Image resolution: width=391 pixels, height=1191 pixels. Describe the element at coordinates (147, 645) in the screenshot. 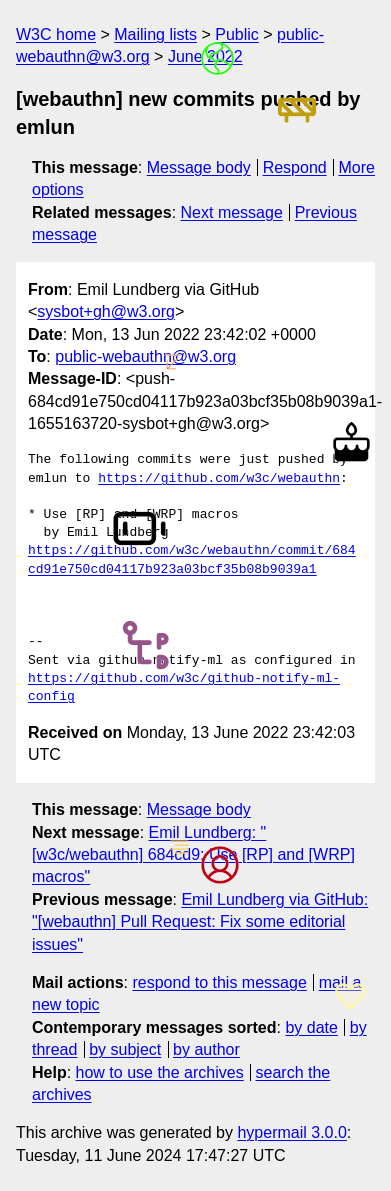

I see `select automatic transmission mode` at that location.